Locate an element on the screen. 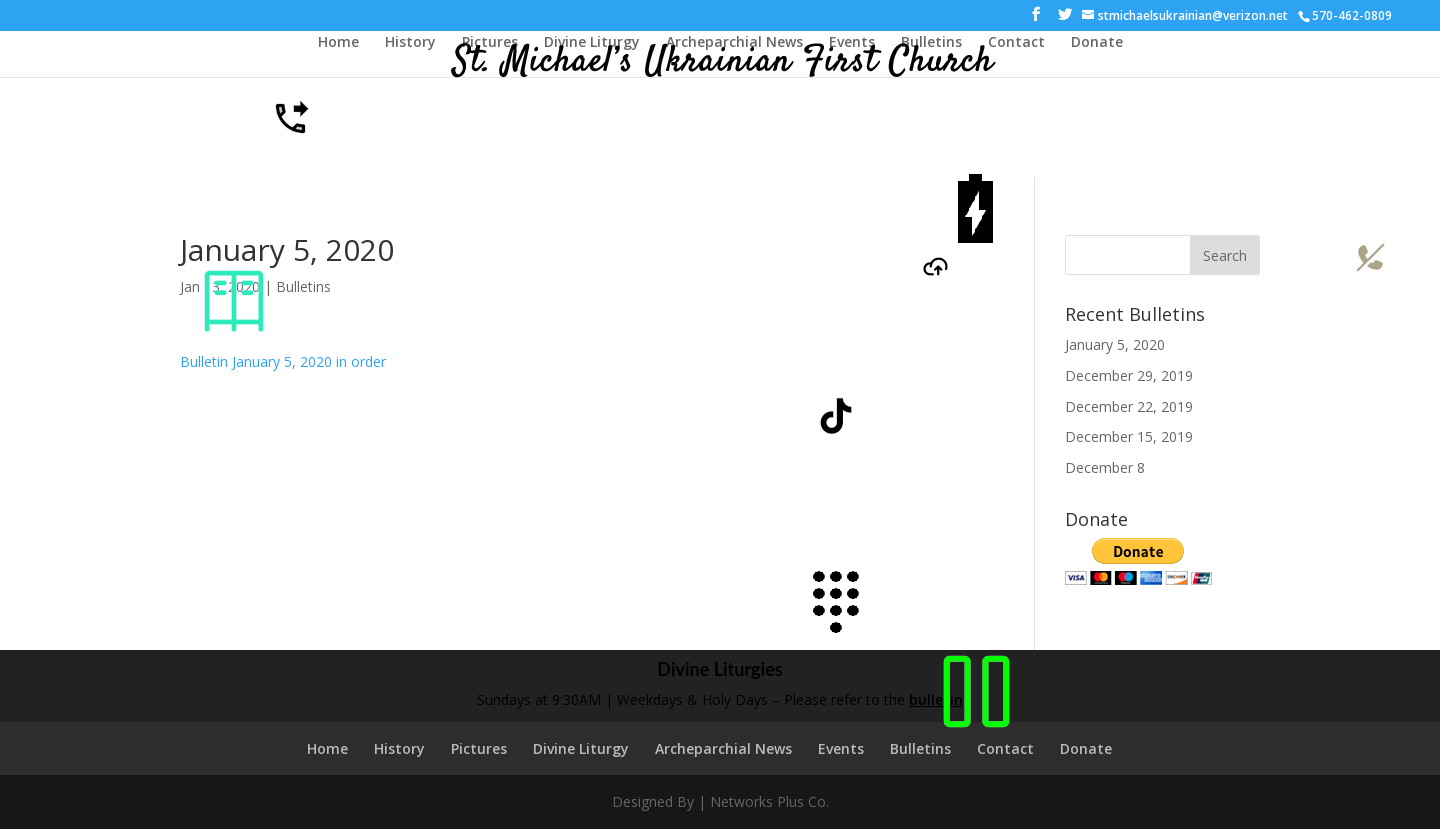 The image size is (1440, 829). indicates battery is fully charged while connected to power is located at coordinates (975, 208).